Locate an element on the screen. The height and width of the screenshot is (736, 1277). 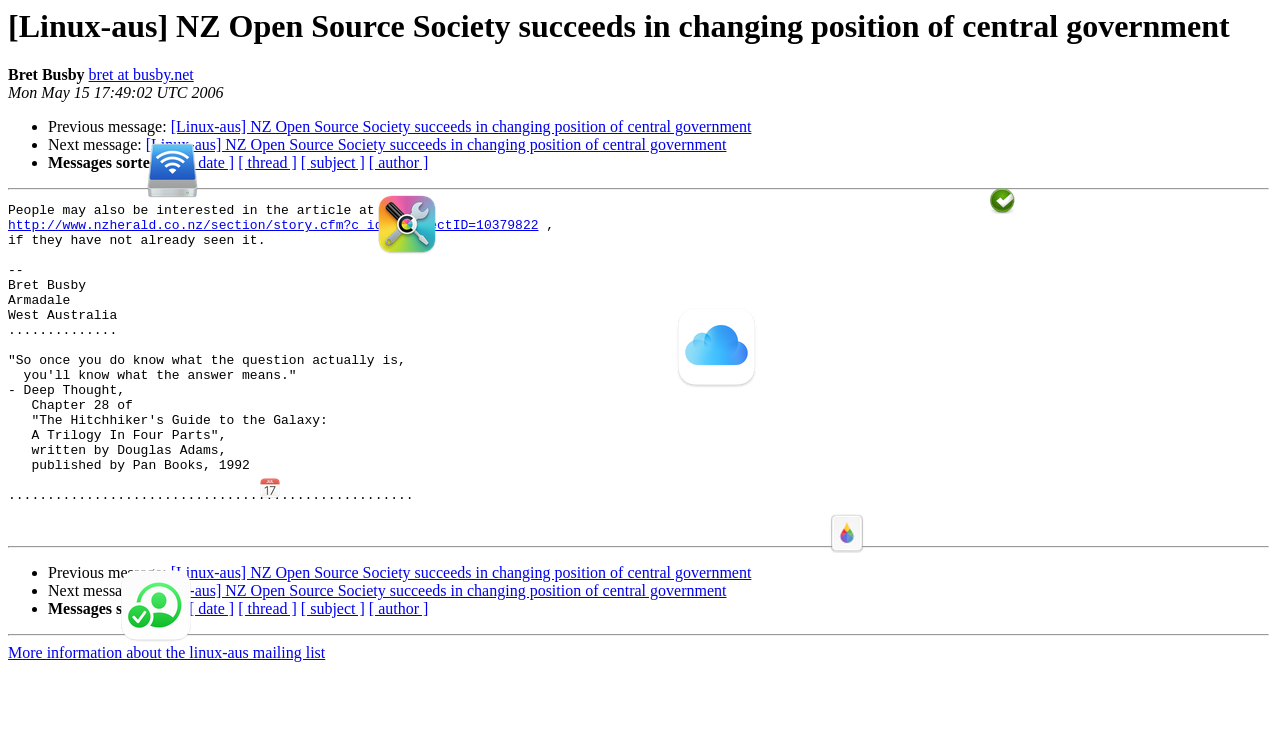
access wireless network storage is located at coordinates (172, 171).